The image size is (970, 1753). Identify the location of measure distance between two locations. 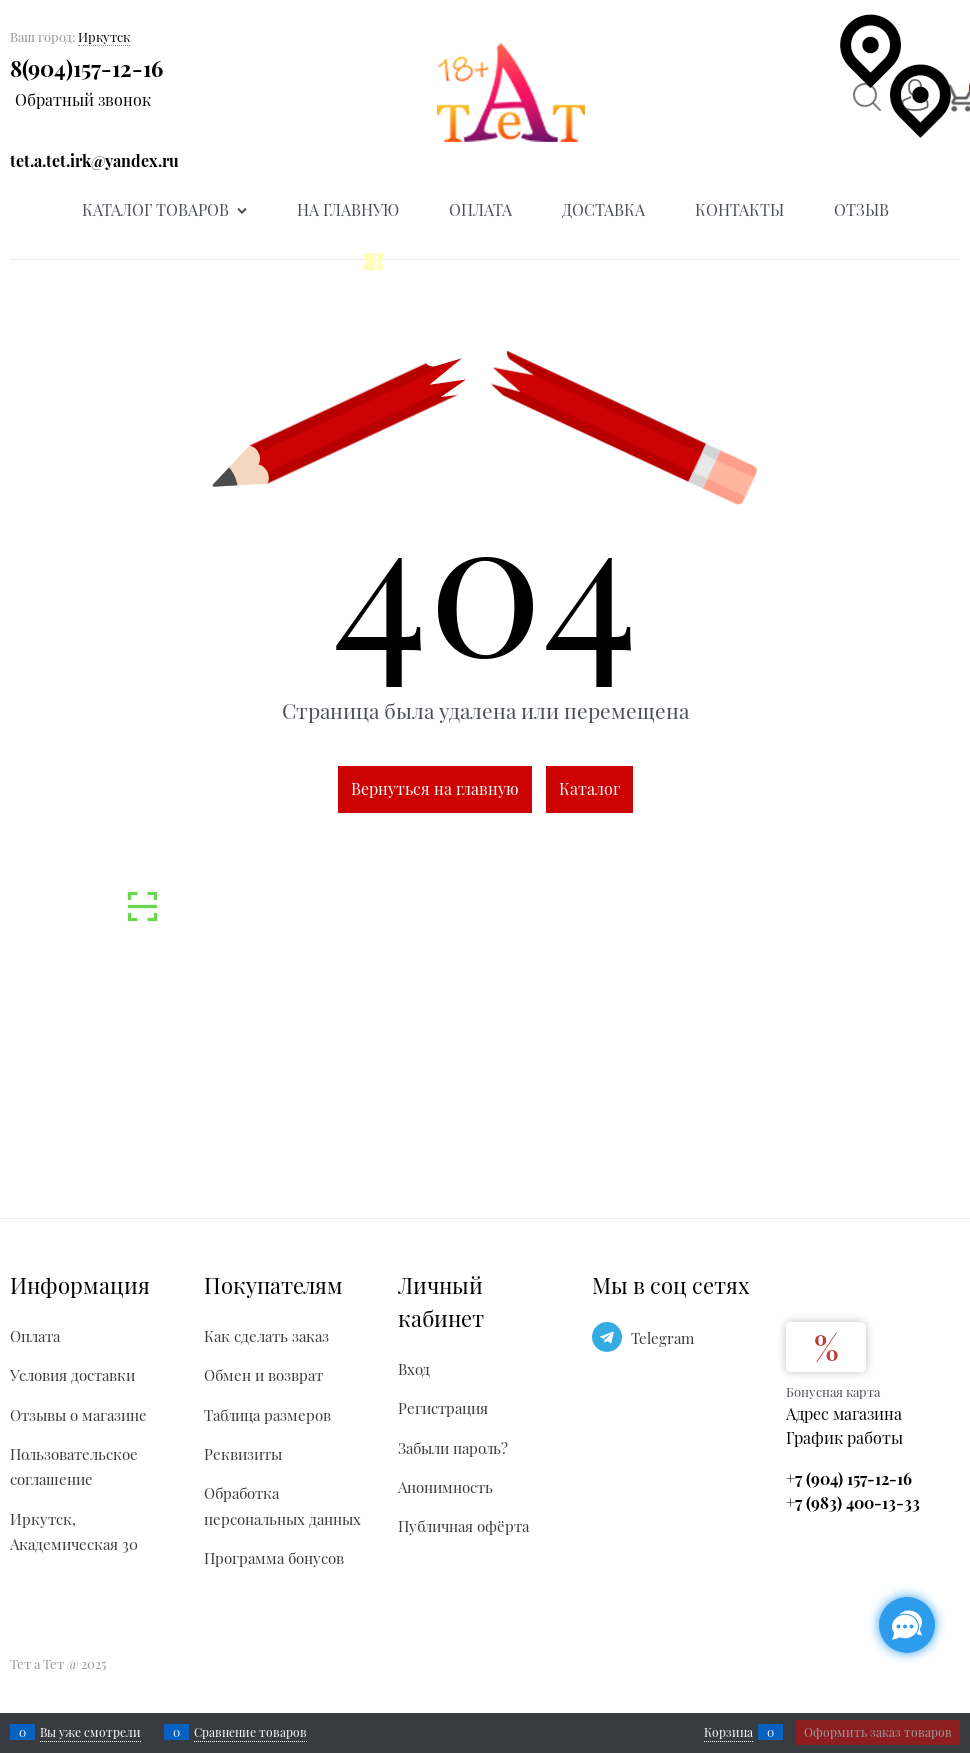
(895, 75).